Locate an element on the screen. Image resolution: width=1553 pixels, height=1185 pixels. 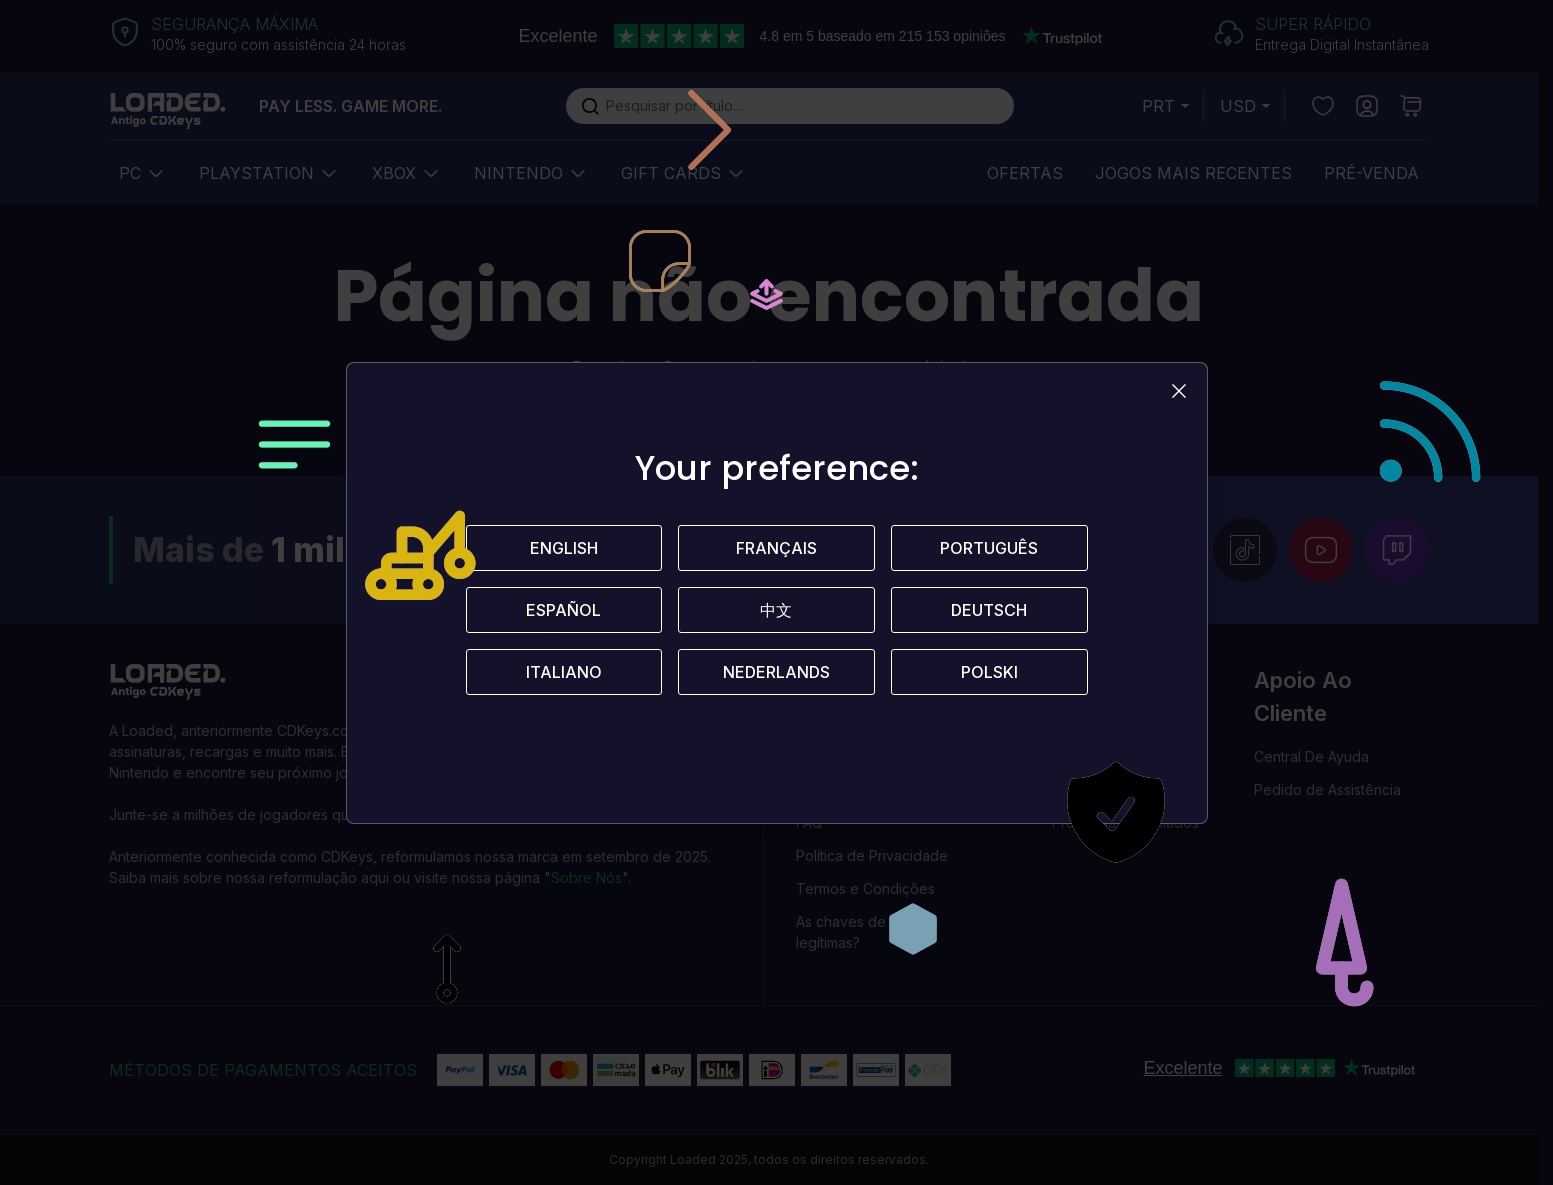
subscribe to RSS feed is located at coordinates (1426, 433).